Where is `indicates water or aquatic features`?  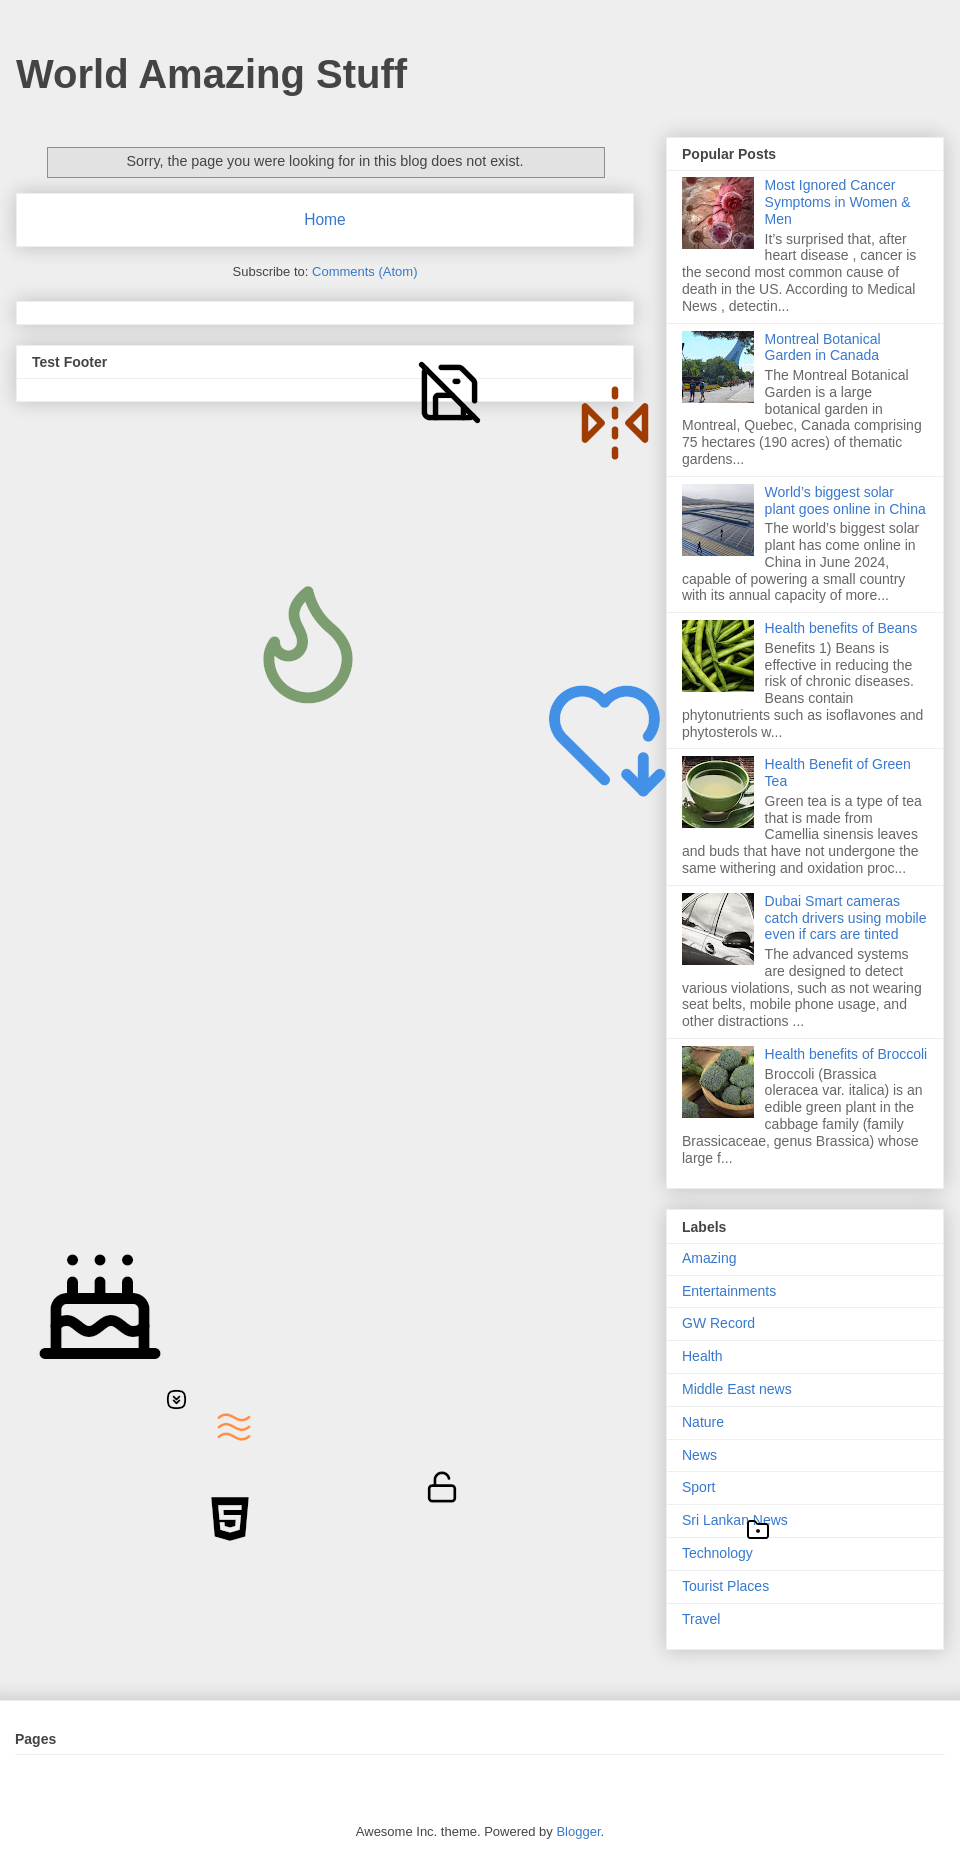 indicates water or aquatic features is located at coordinates (234, 1427).